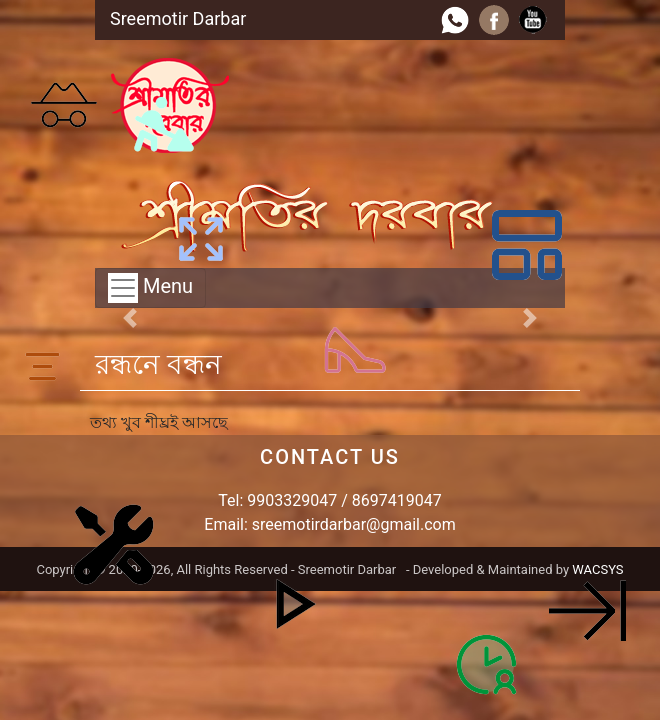  I want to click on play media or video content, so click(291, 604).